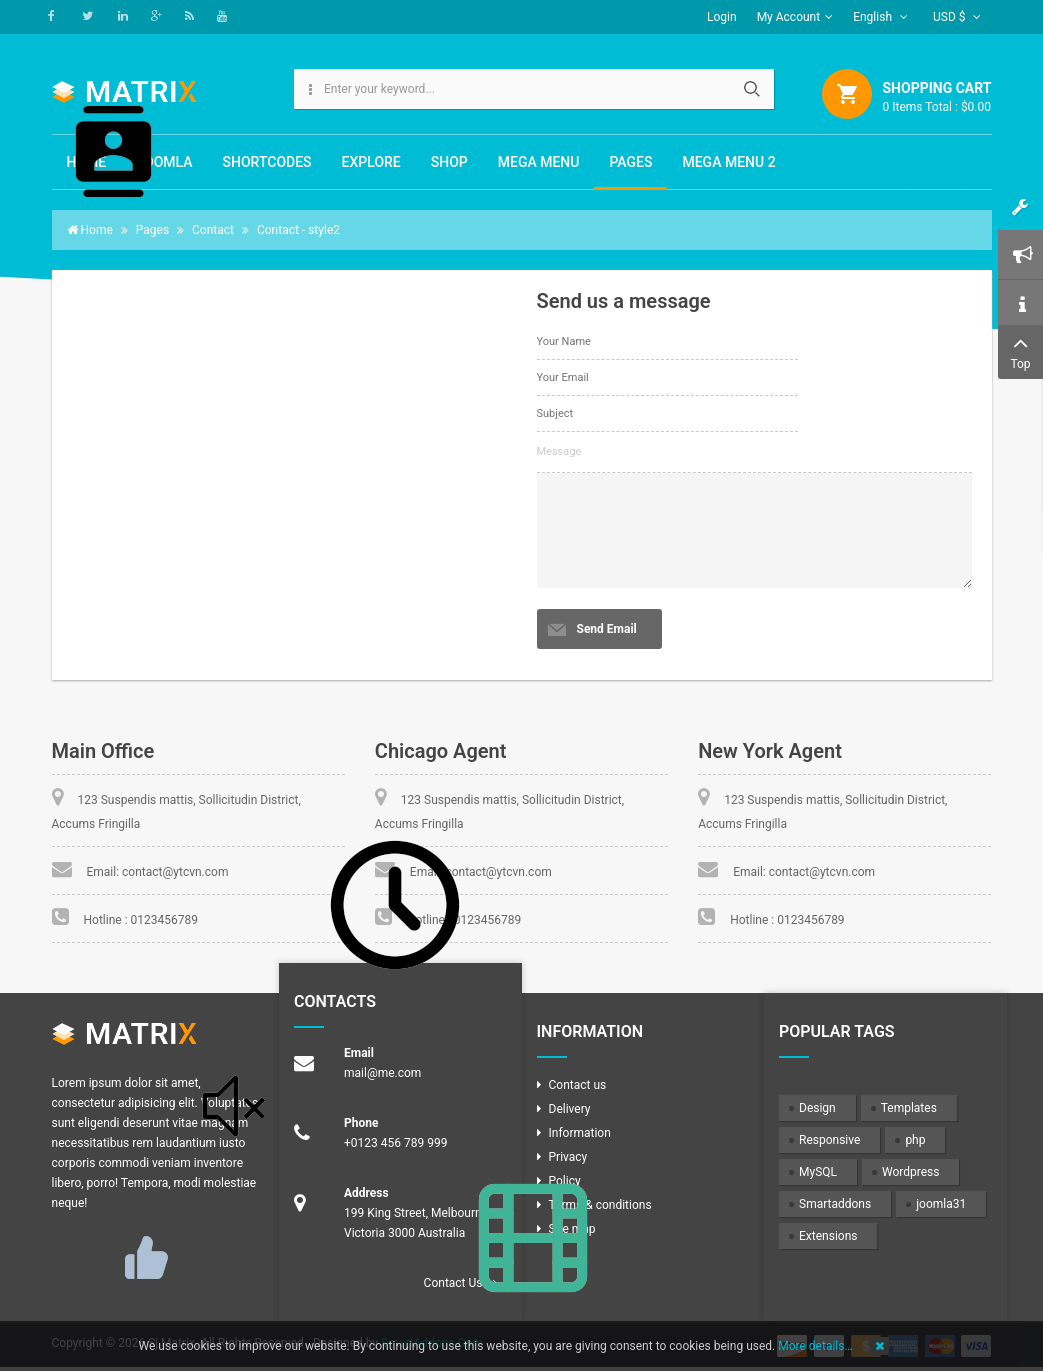  What do you see at coordinates (146, 1257) in the screenshot?
I see `like or upvote content` at bounding box center [146, 1257].